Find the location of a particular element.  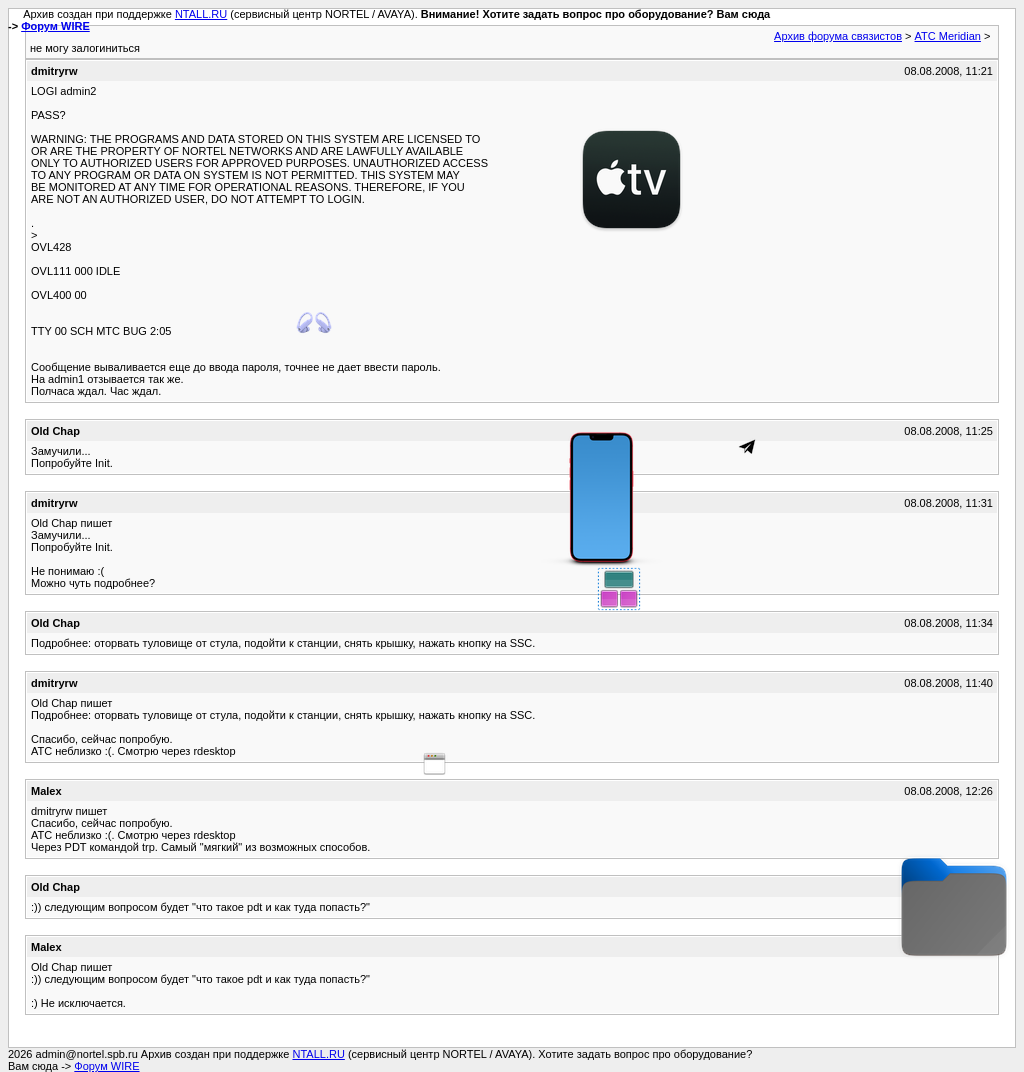

open folder to view contents is located at coordinates (954, 907).